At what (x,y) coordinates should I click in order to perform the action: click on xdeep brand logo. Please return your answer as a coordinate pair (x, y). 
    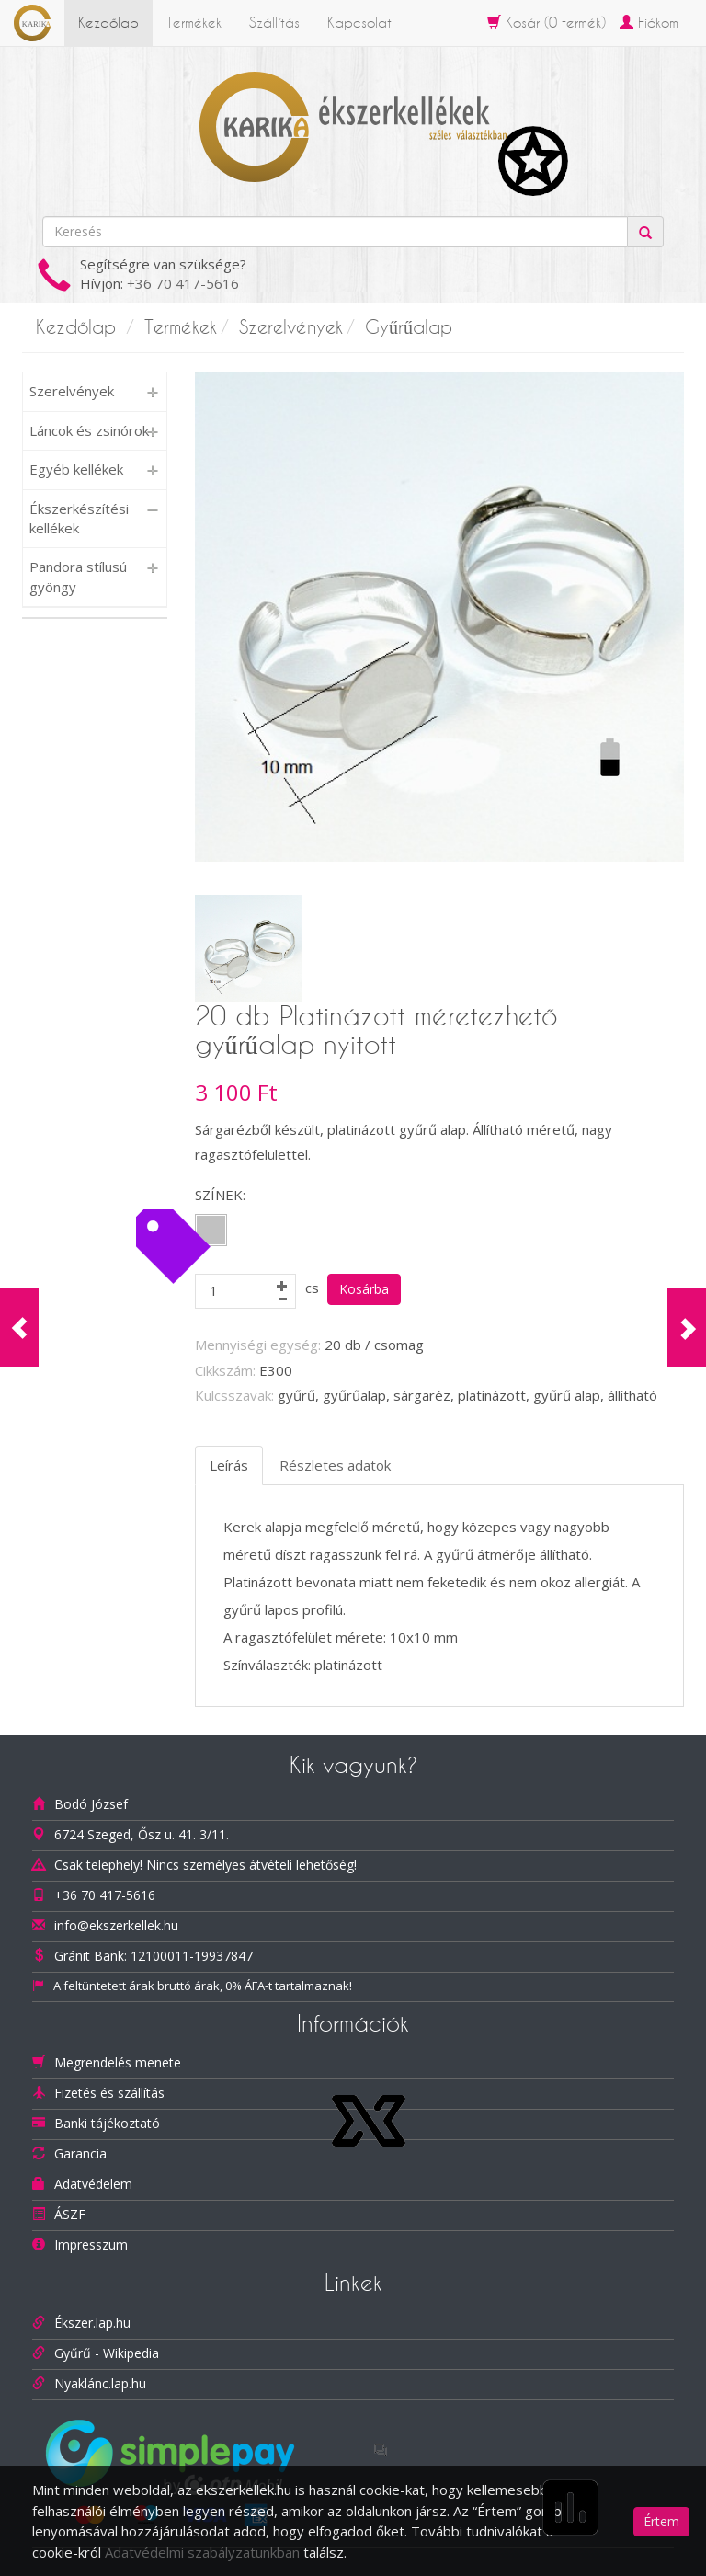
    Looking at the image, I should click on (369, 2121).